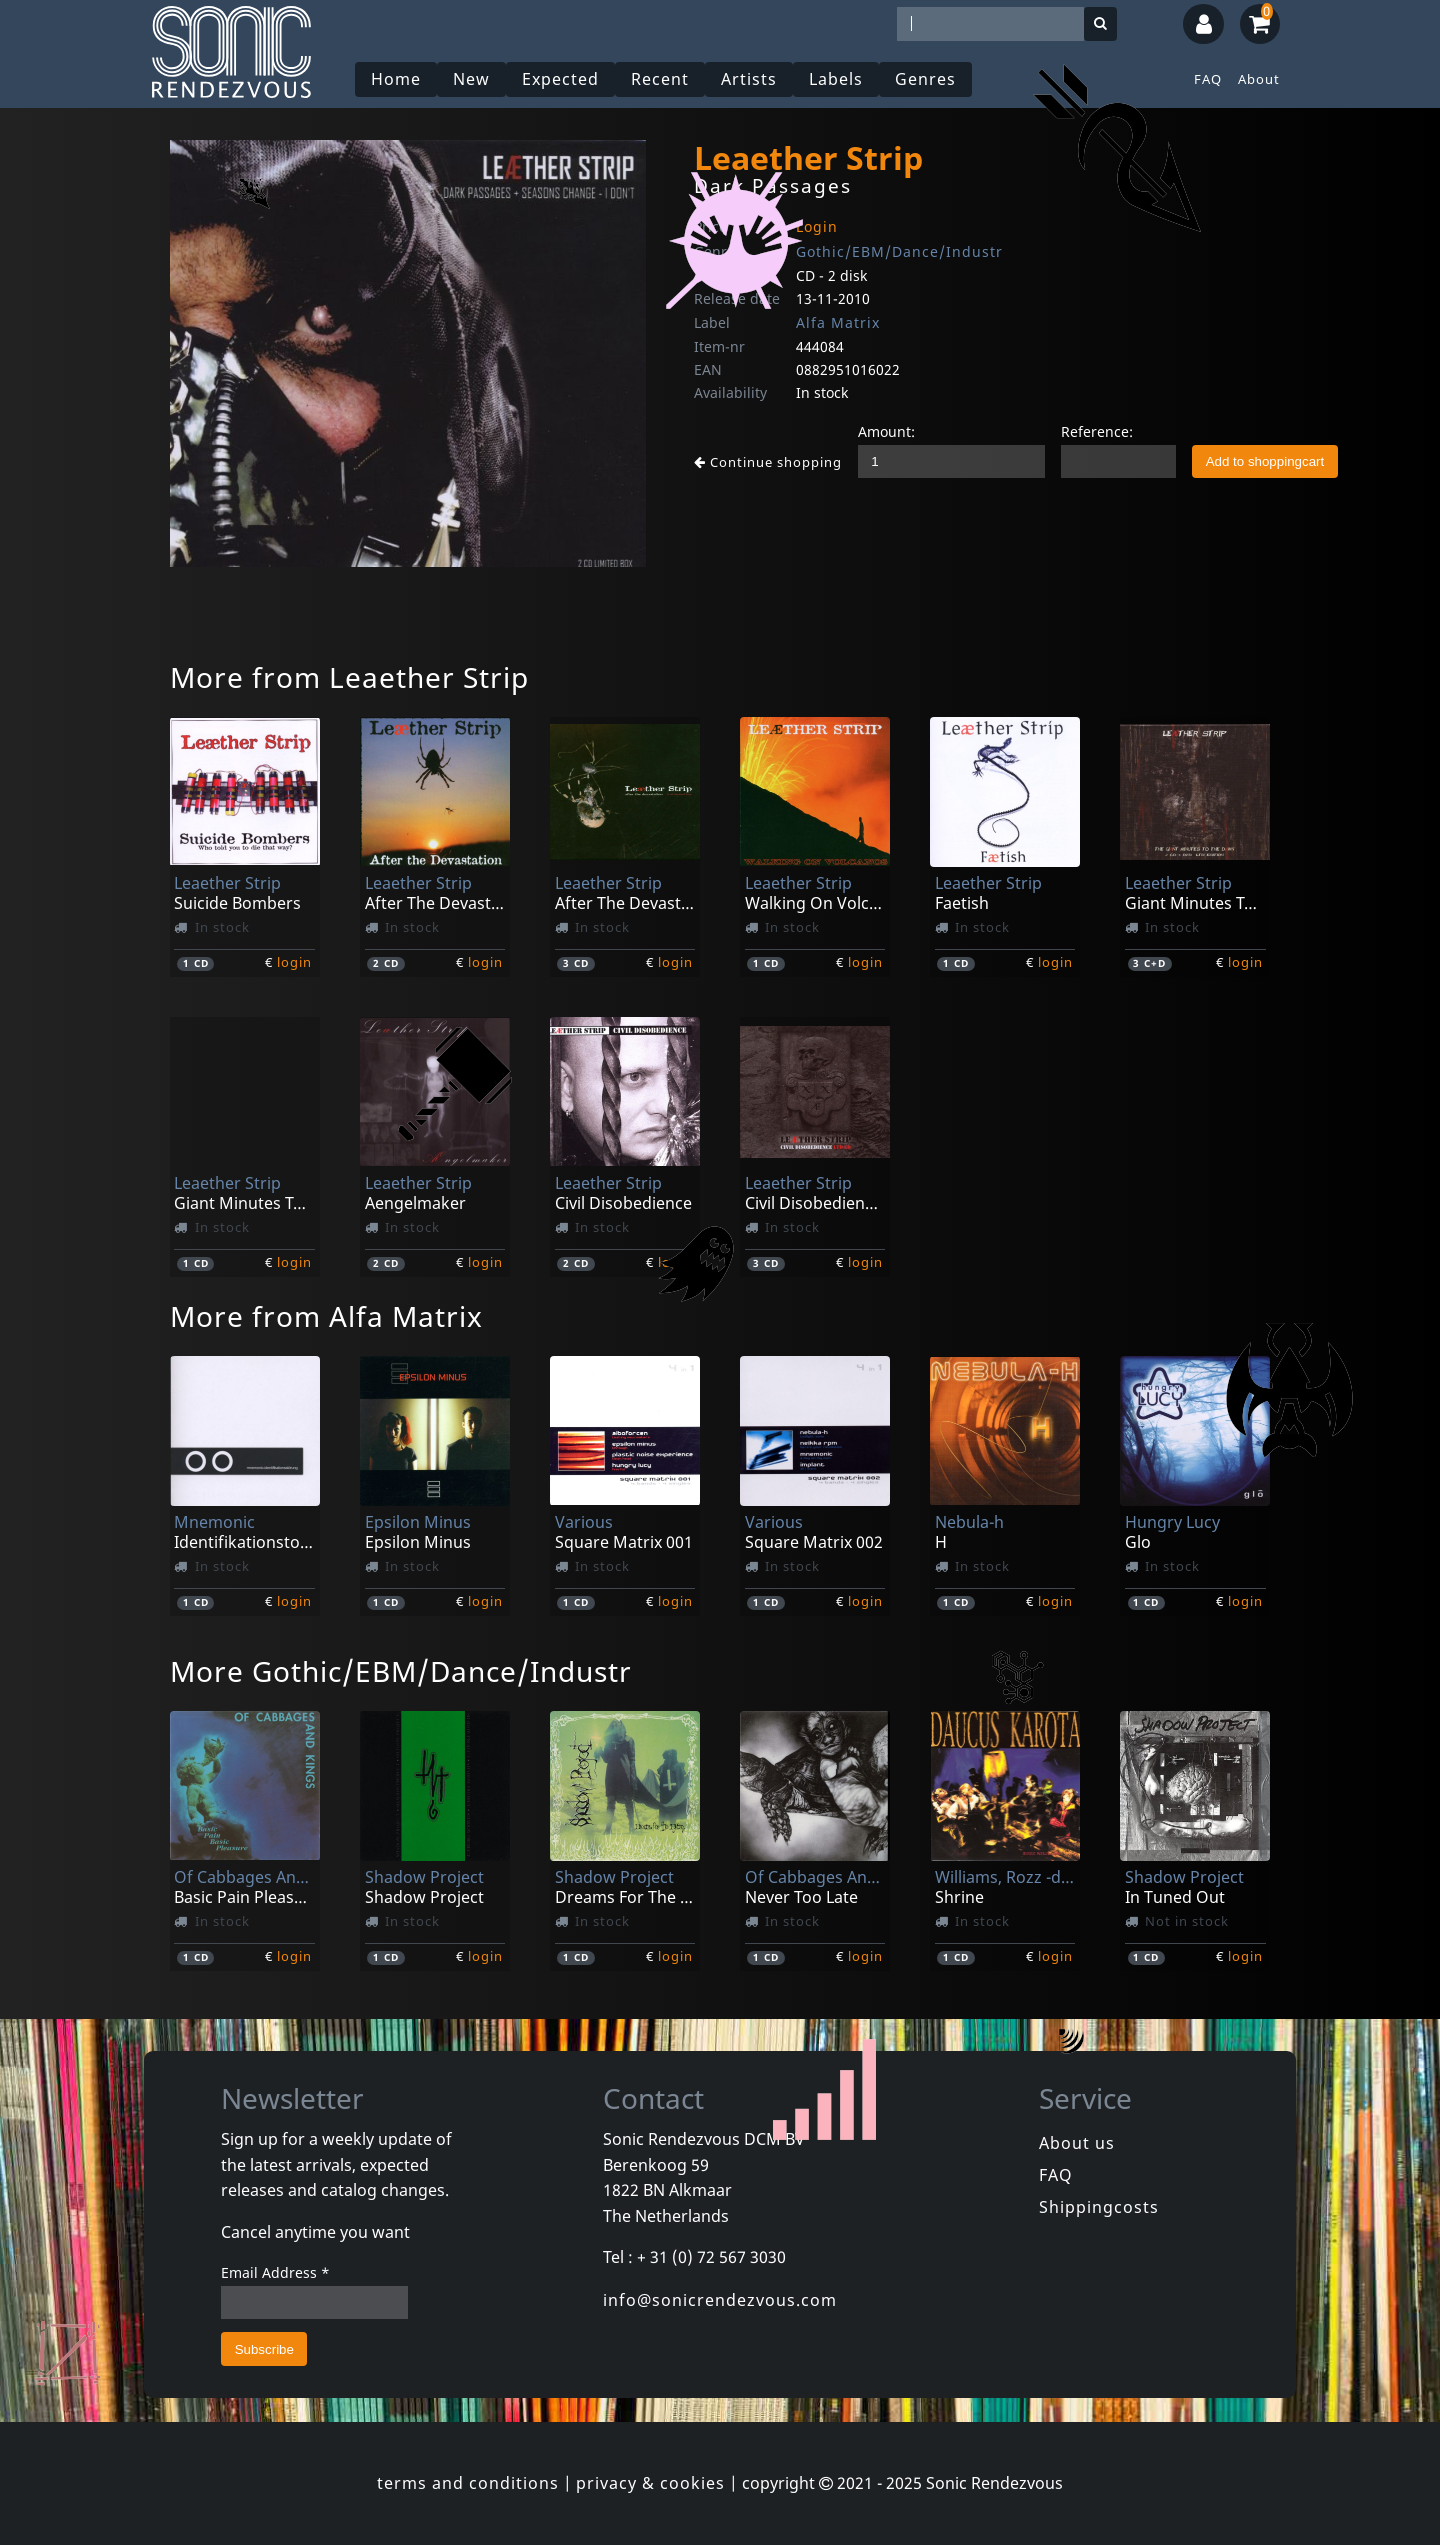 The image size is (1440, 2545). I want to click on indicates a spiral or curved shot trajectory, so click(1117, 148).